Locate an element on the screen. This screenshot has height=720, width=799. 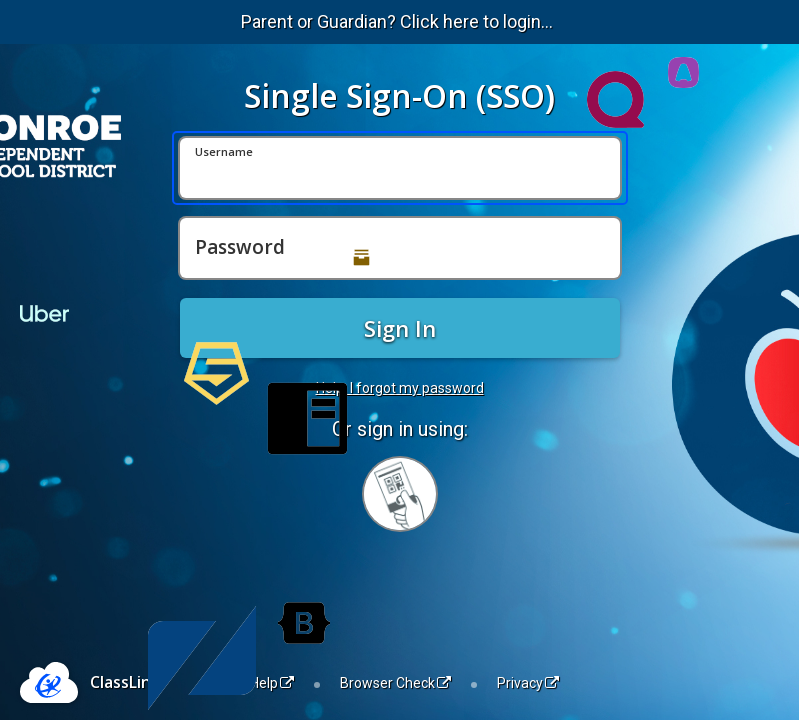
access archived files or documents is located at coordinates (361, 257).